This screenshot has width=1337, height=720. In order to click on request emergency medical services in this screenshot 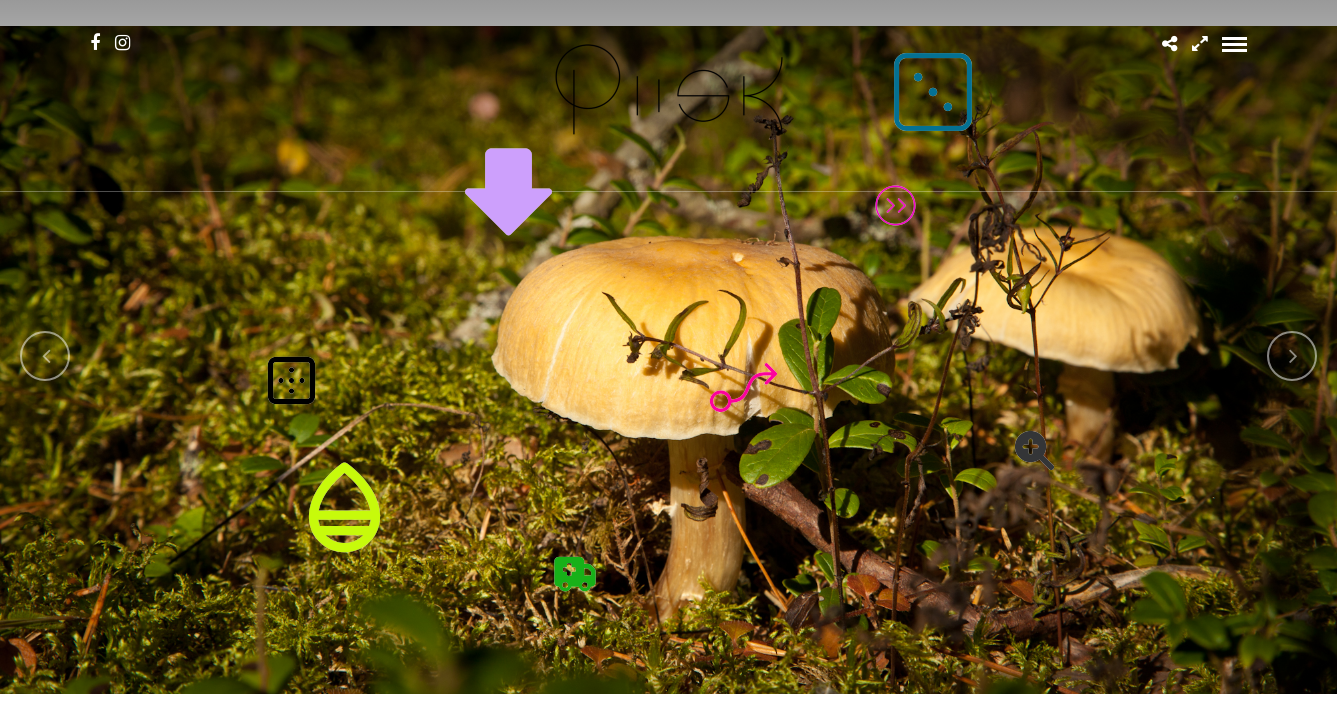, I will do `click(575, 573)`.